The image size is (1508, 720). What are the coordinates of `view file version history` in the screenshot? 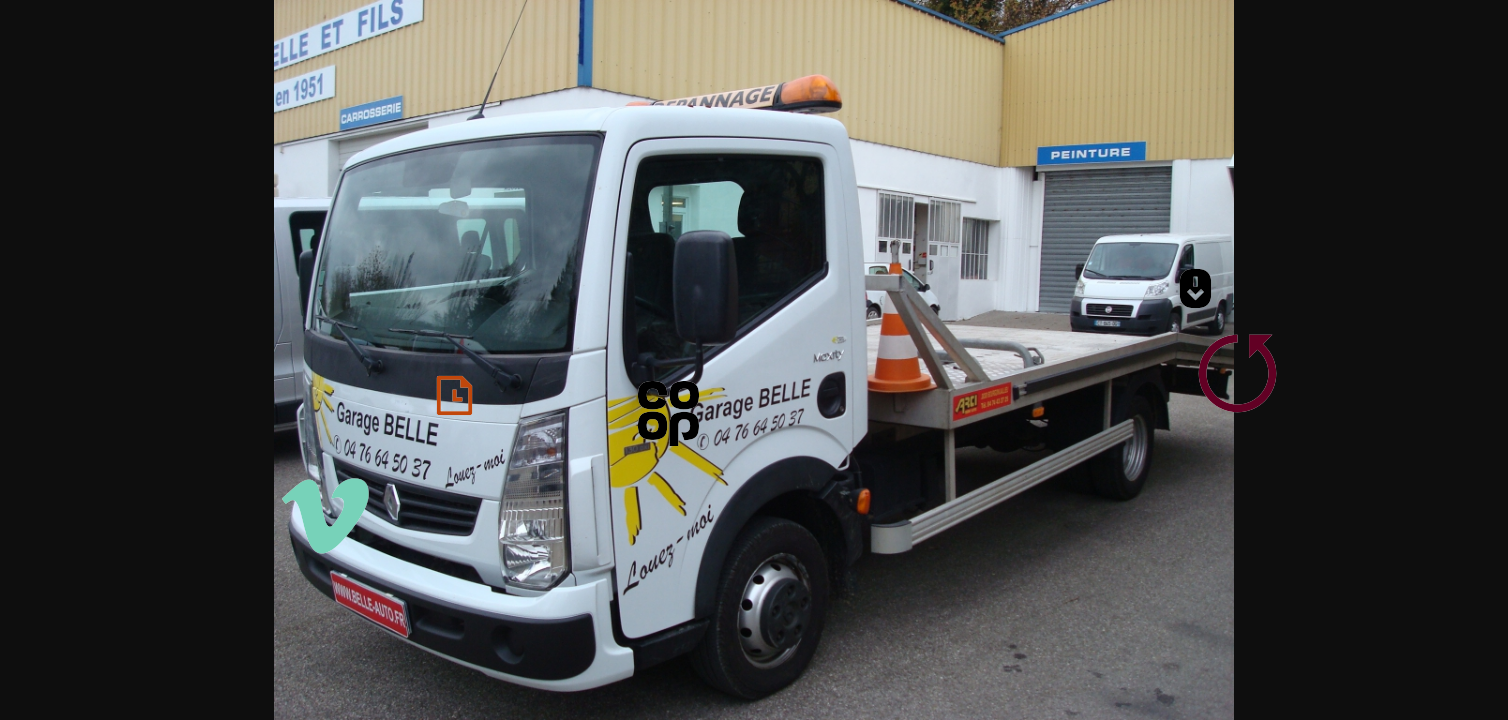 It's located at (454, 395).